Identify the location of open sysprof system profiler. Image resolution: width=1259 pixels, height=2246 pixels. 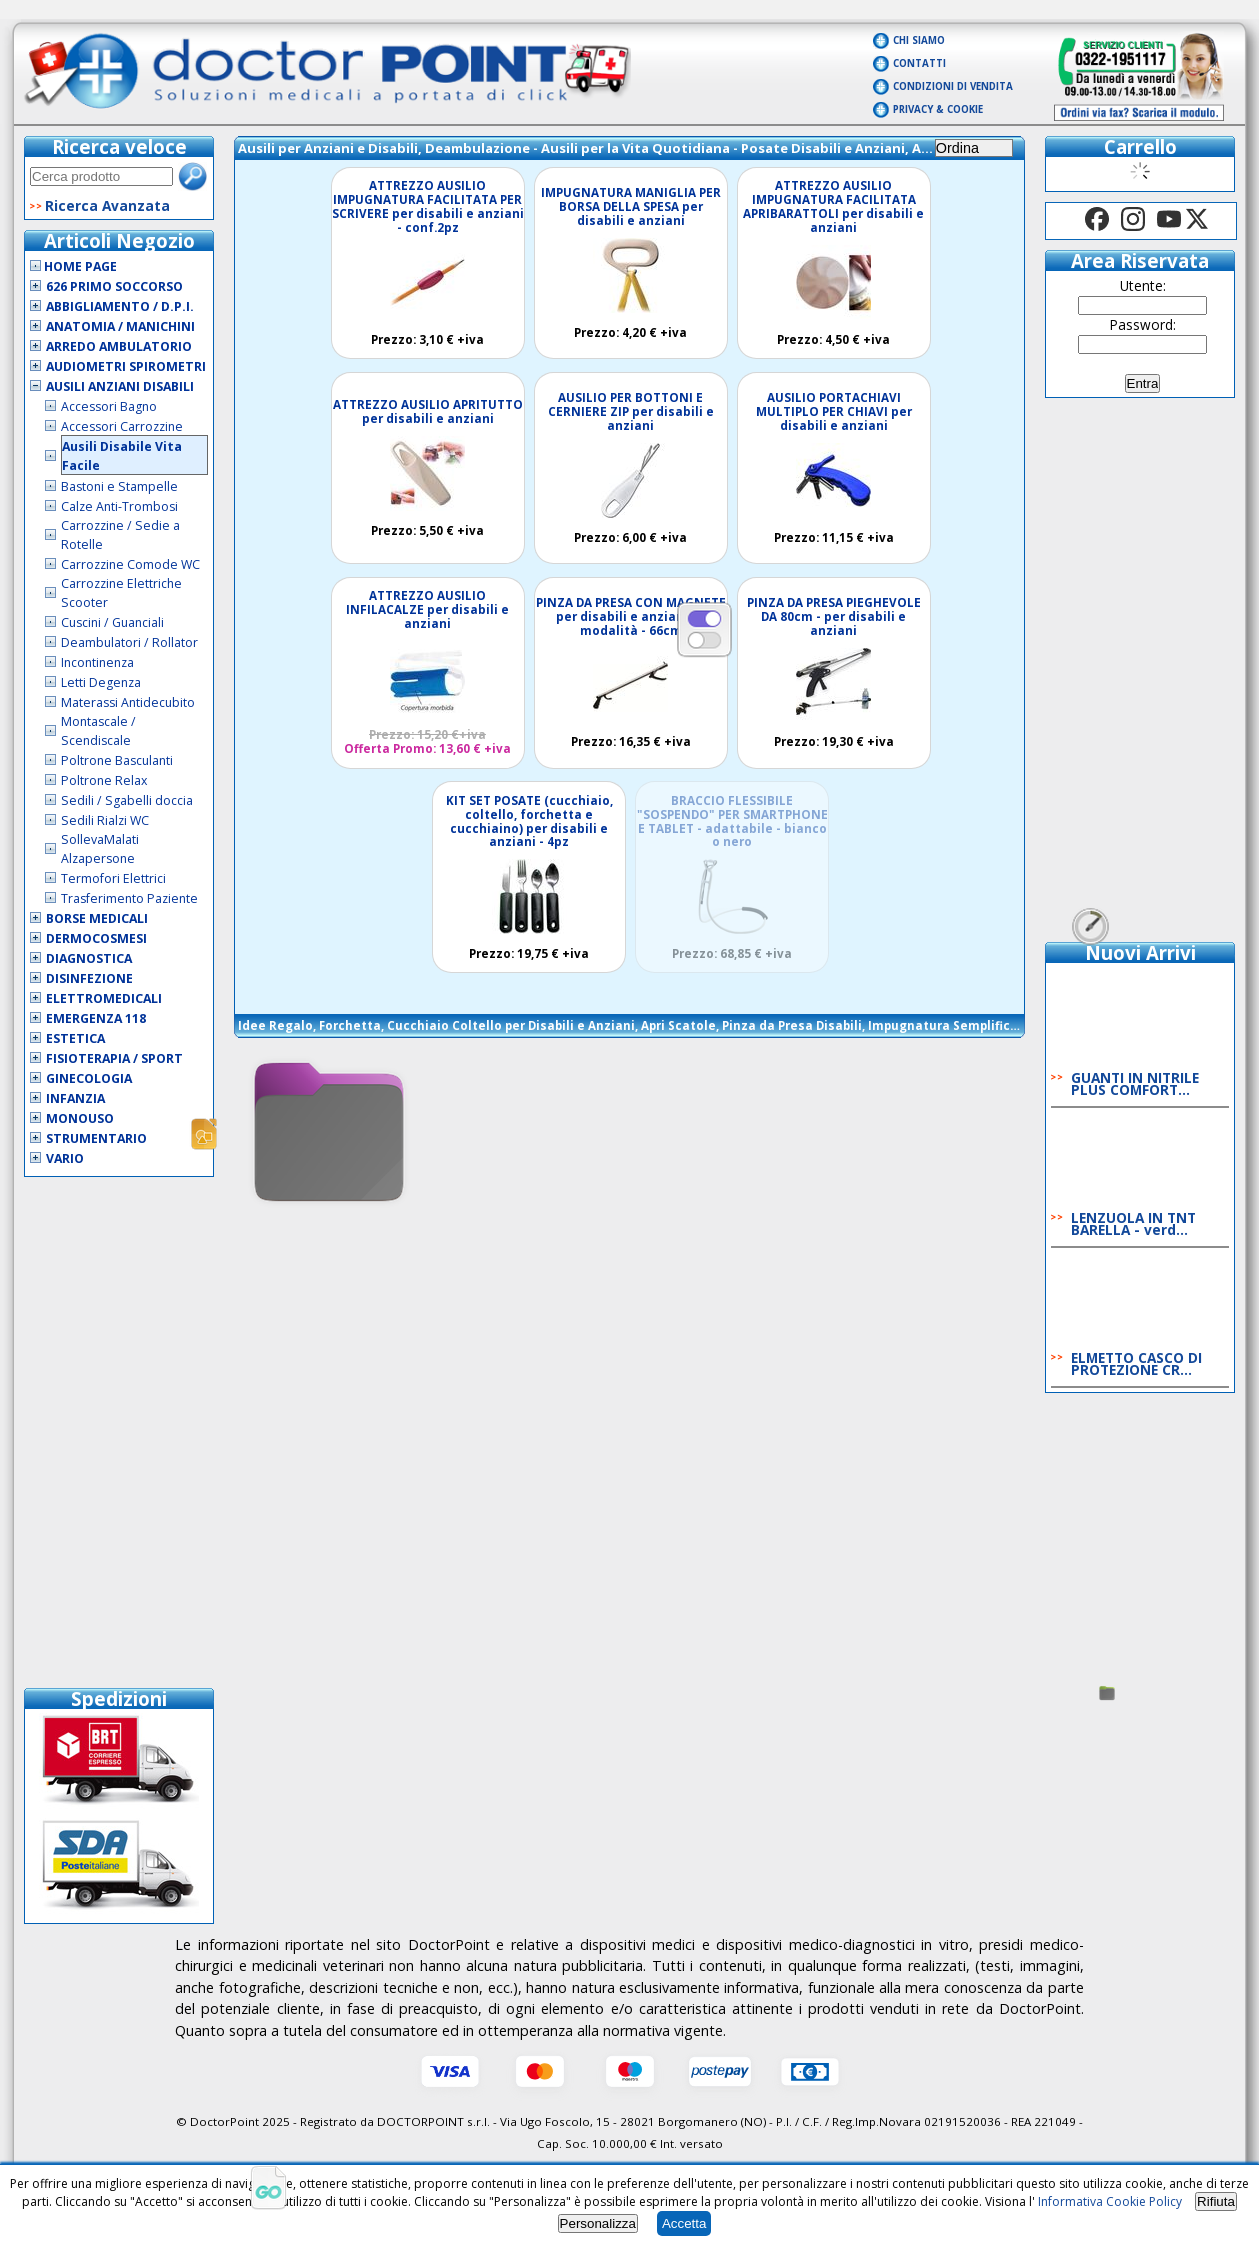
(1090, 926).